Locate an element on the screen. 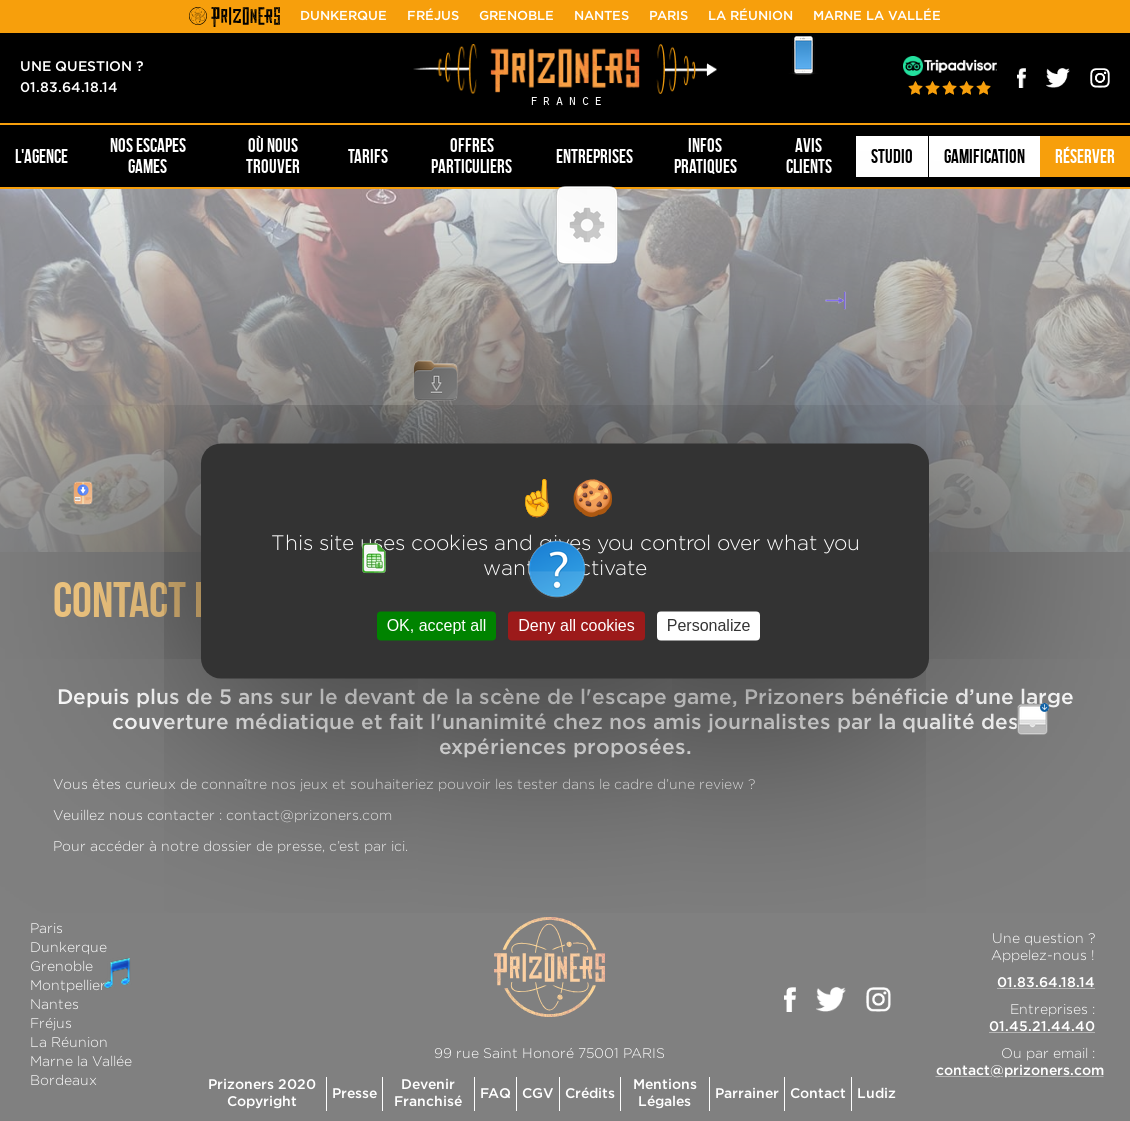  open downloads folder is located at coordinates (435, 380).